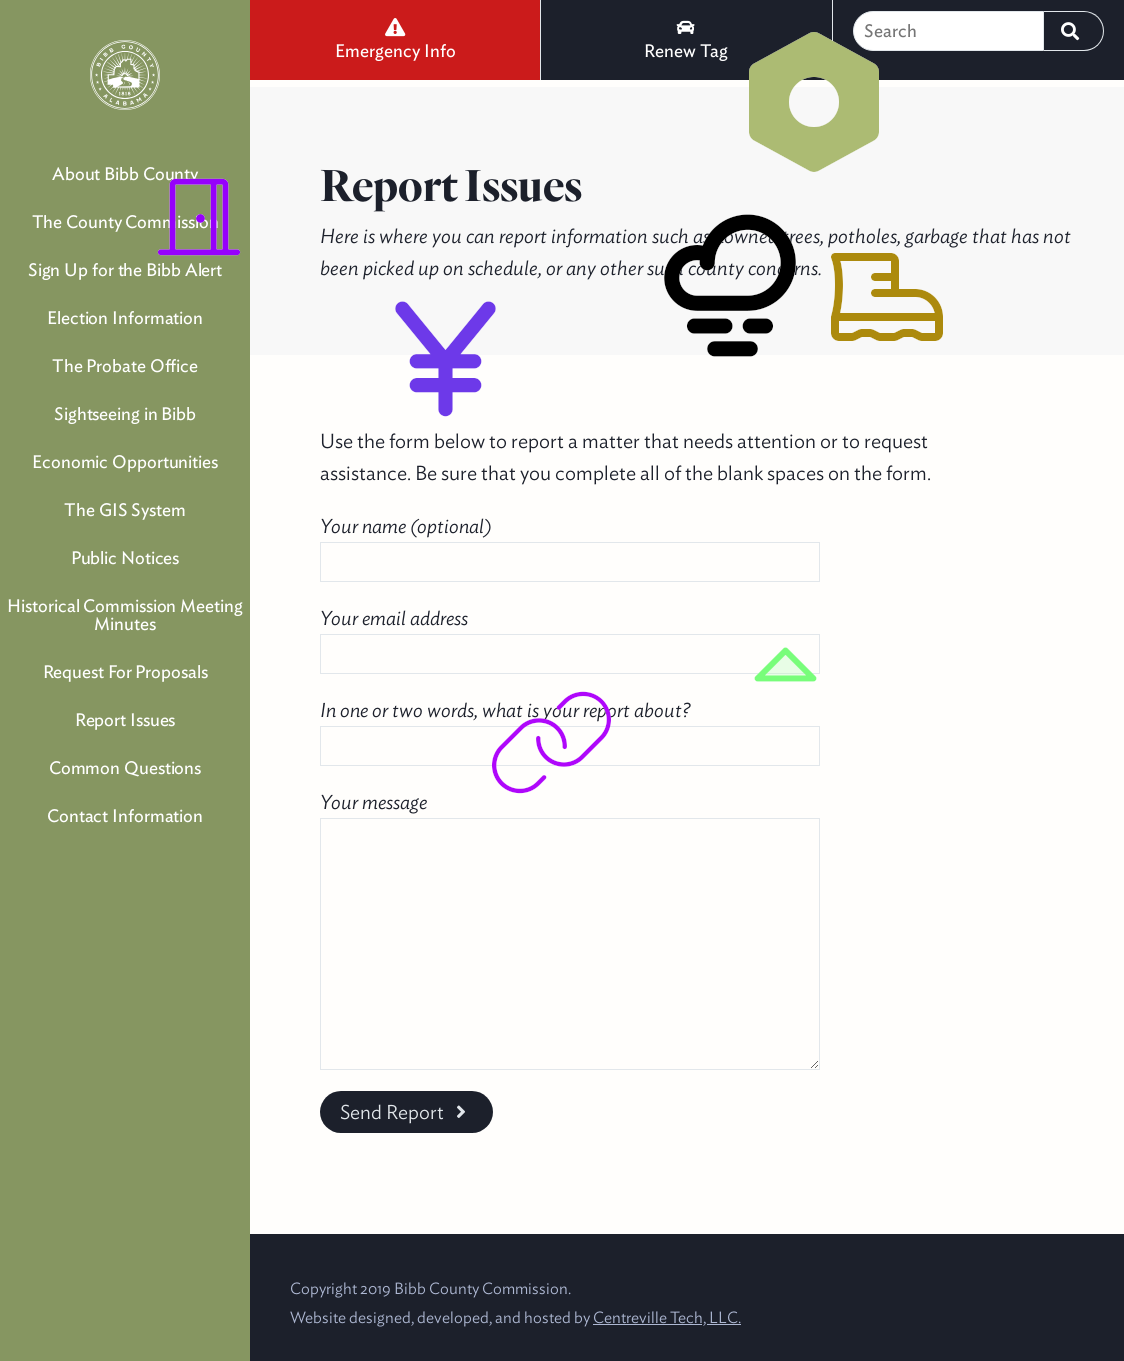  What do you see at coordinates (199, 217) in the screenshot?
I see `exit or log out of the application` at bounding box center [199, 217].